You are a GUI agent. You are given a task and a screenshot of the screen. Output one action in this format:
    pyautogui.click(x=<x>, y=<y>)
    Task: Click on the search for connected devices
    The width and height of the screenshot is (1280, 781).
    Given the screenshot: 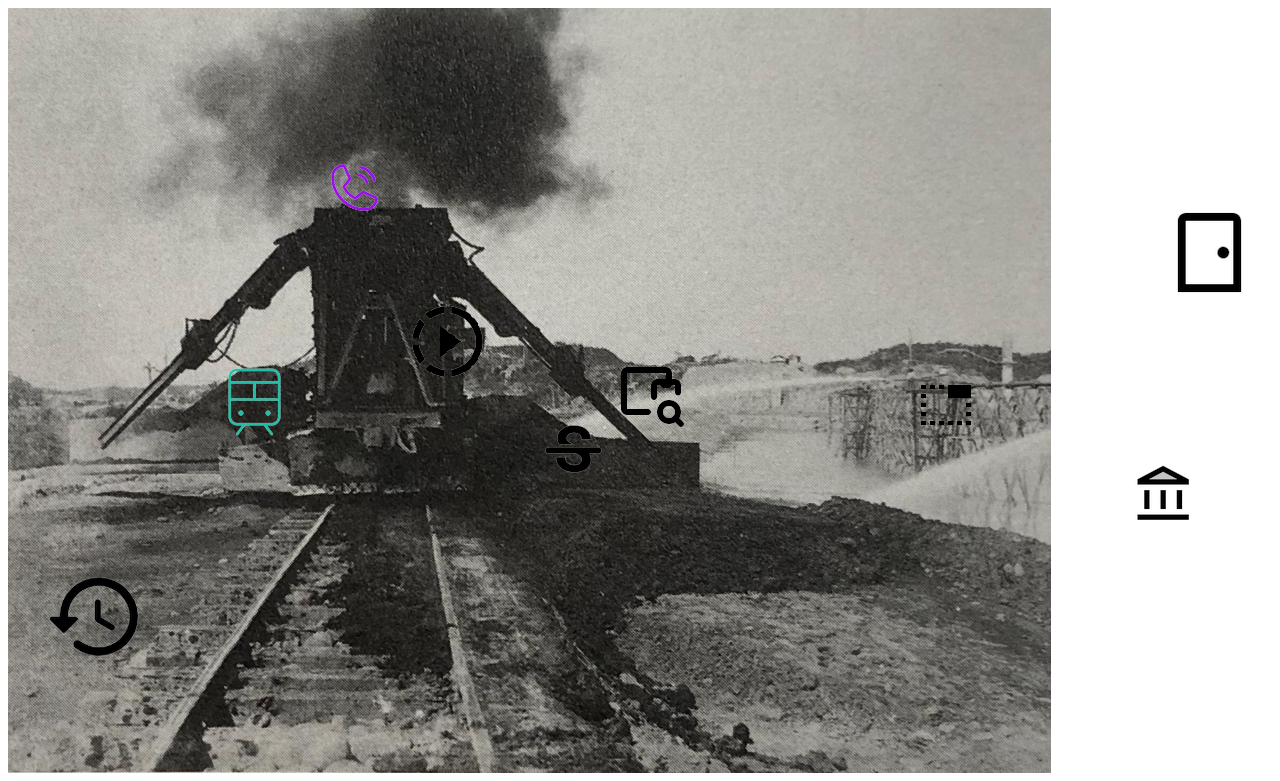 What is the action you would take?
    pyautogui.click(x=651, y=394)
    